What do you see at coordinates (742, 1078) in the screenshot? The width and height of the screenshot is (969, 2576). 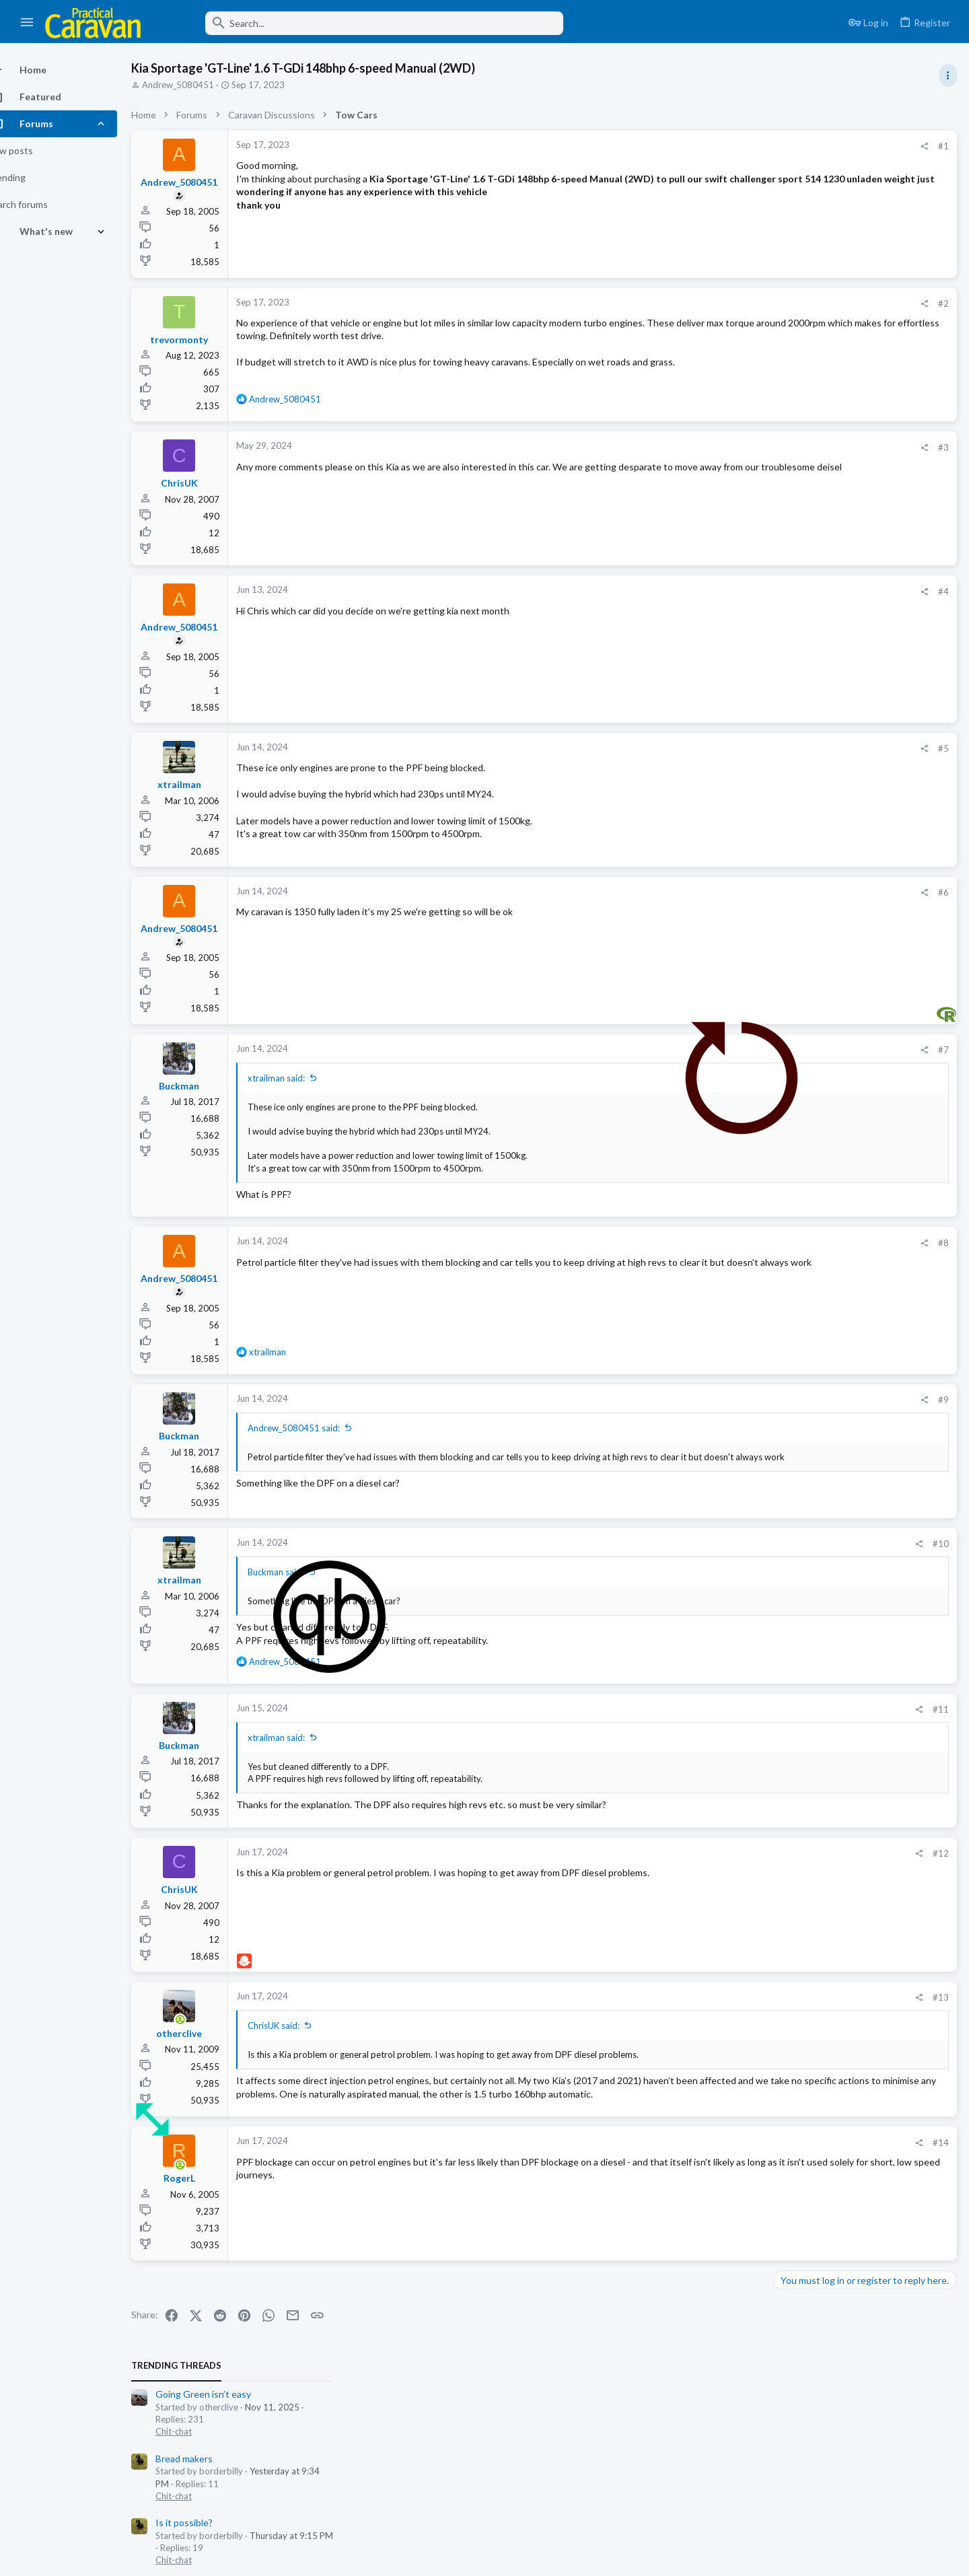 I see `reset or refresh to original state` at bounding box center [742, 1078].